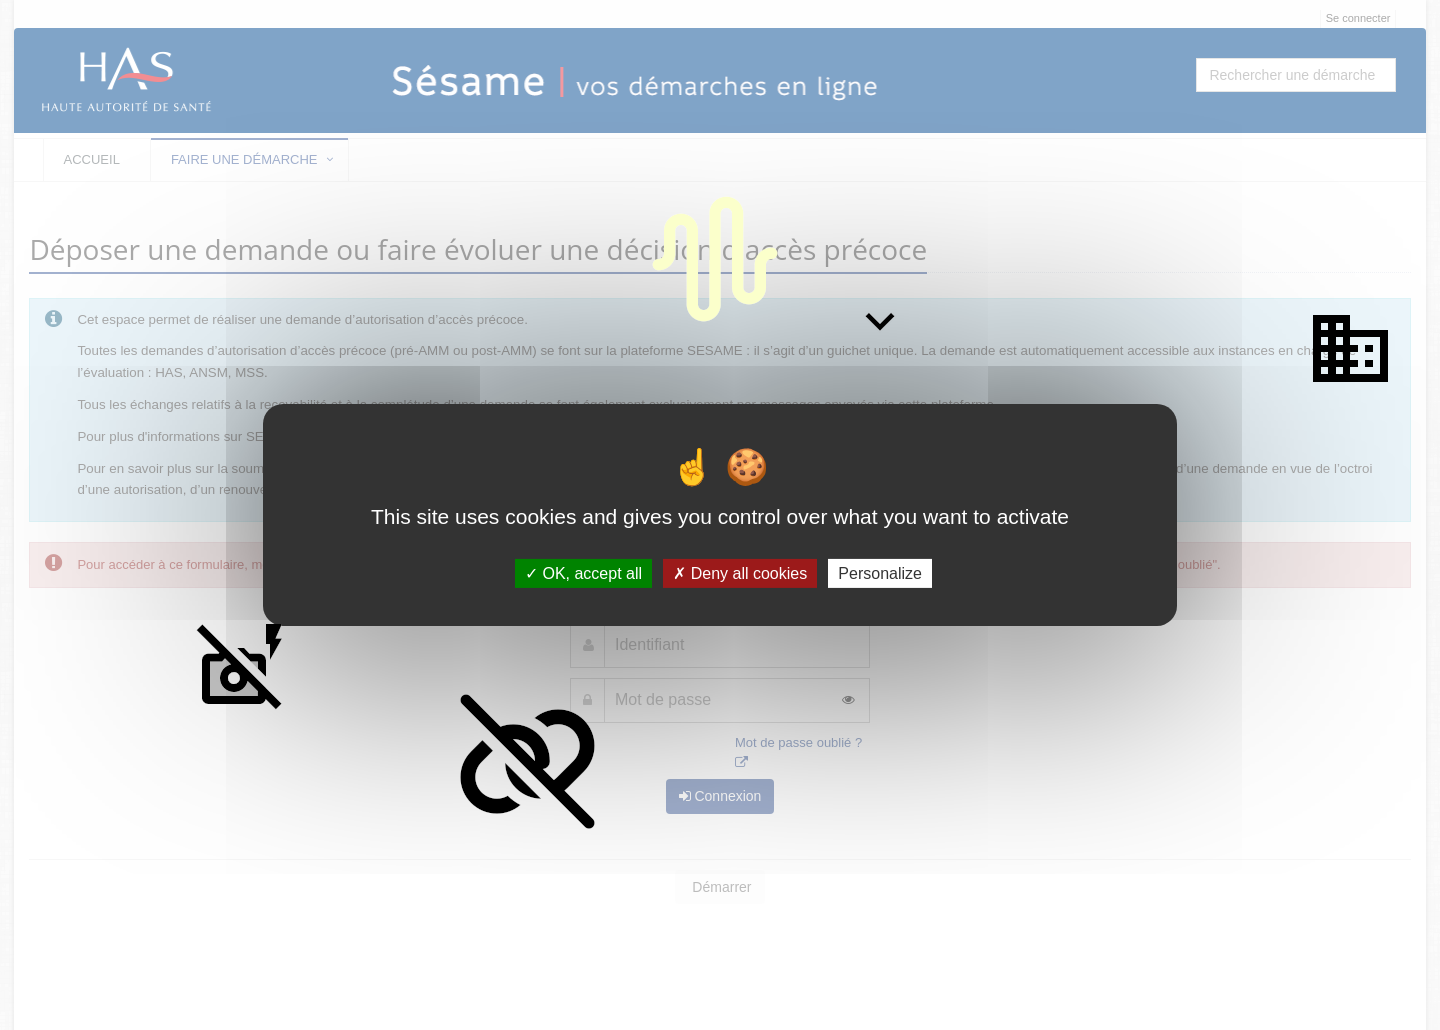 This screenshot has width=1440, height=1030. Describe the element at coordinates (1350, 348) in the screenshot. I see `view business contact information` at that location.